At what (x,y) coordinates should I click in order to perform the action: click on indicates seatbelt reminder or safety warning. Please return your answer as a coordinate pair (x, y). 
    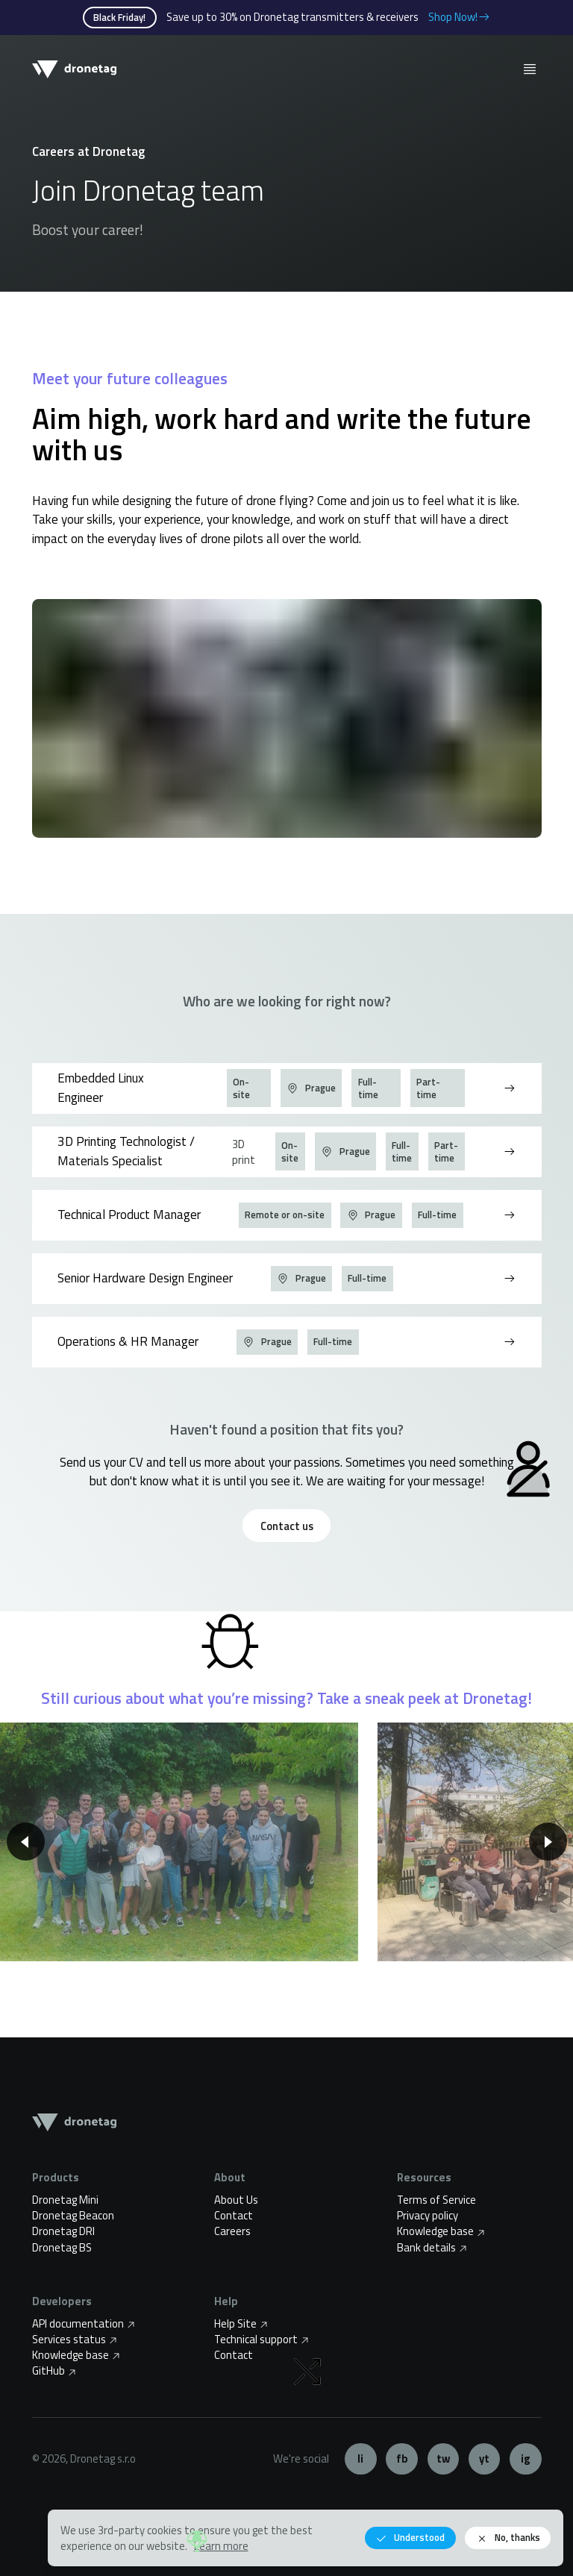
    Looking at the image, I should click on (528, 1469).